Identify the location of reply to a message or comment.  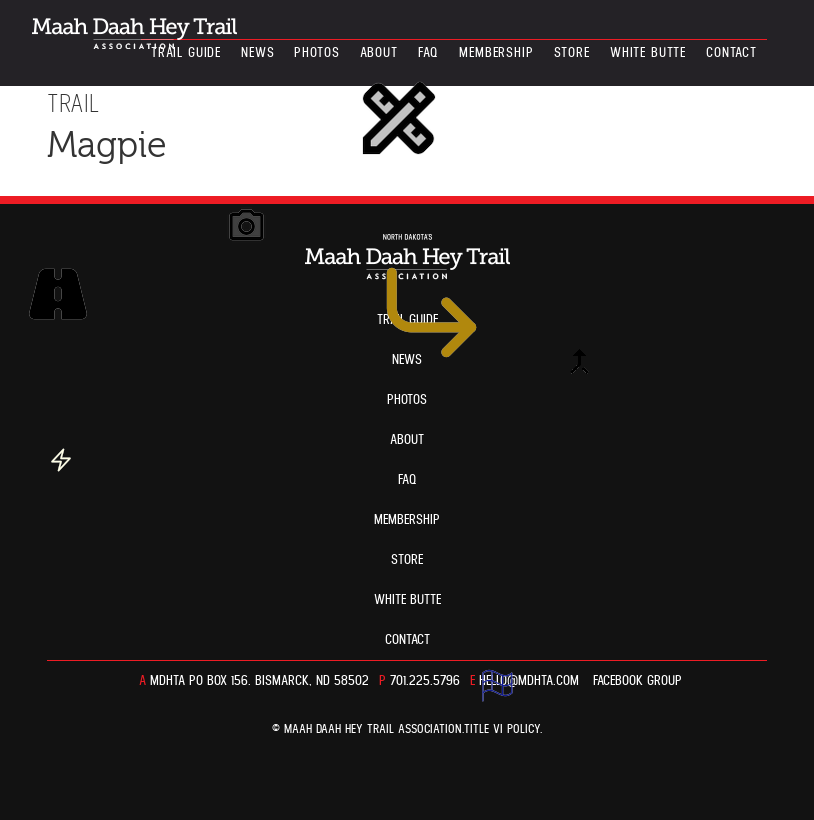
(431, 312).